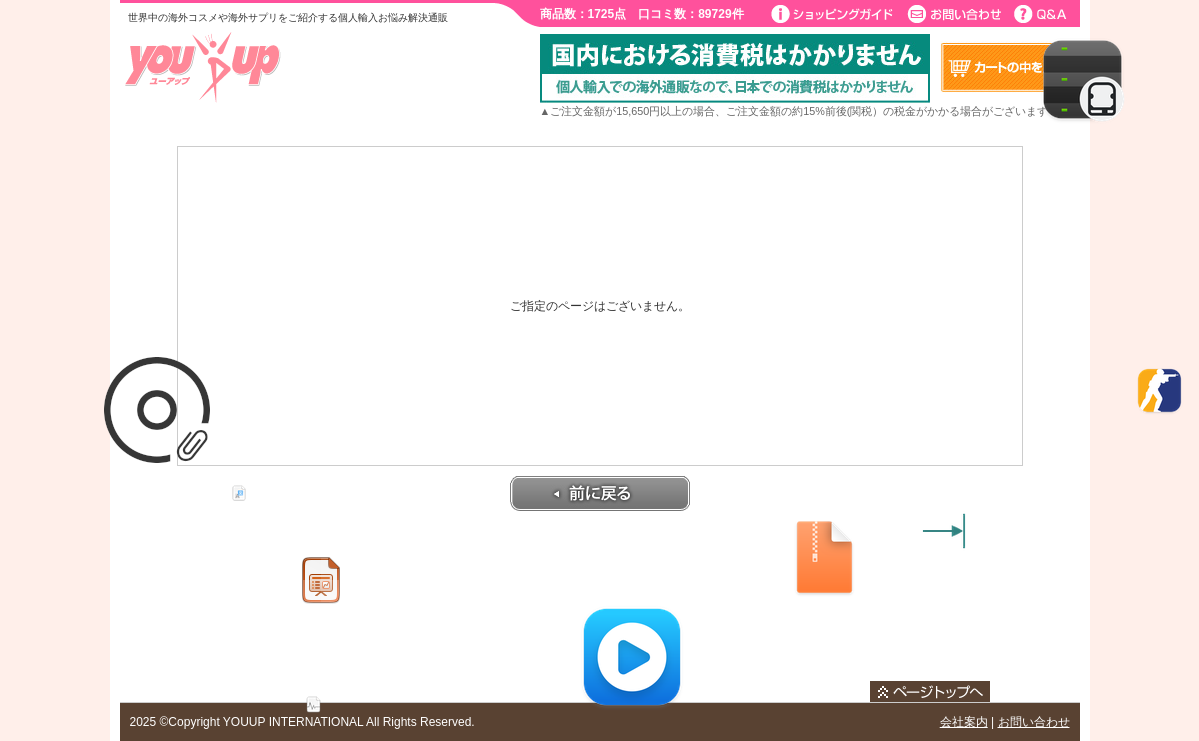 This screenshot has width=1199, height=741. Describe the element at coordinates (157, 410) in the screenshot. I see `attach data from optical disc` at that location.